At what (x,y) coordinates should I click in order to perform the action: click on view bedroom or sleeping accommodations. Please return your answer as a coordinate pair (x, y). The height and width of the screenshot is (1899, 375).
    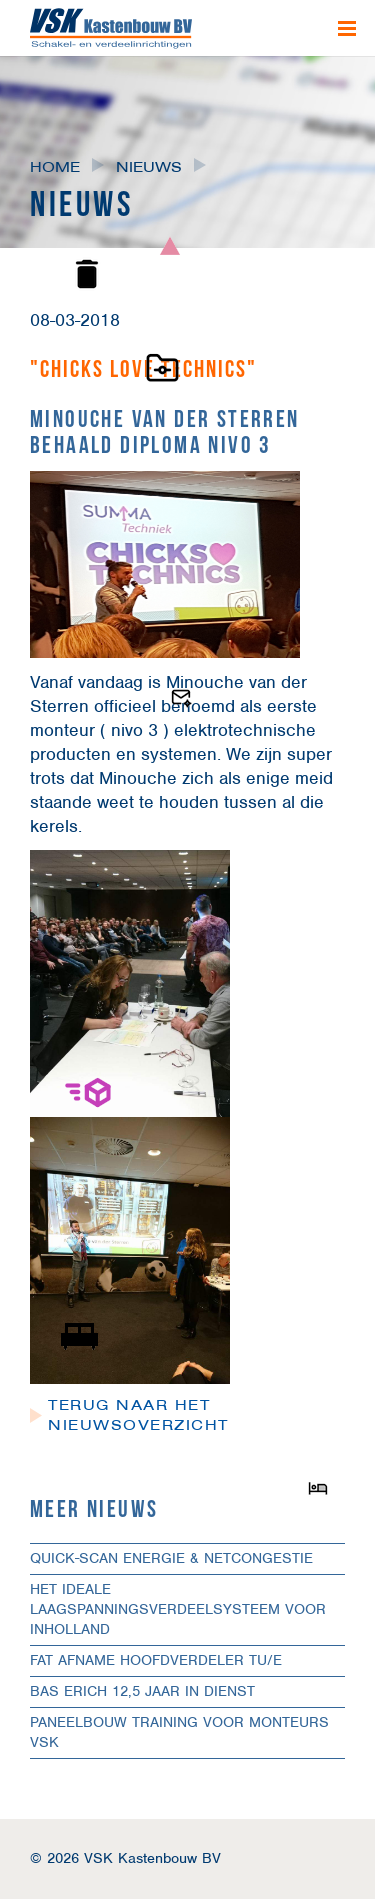
    Looking at the image, I should click on (79, 1336).